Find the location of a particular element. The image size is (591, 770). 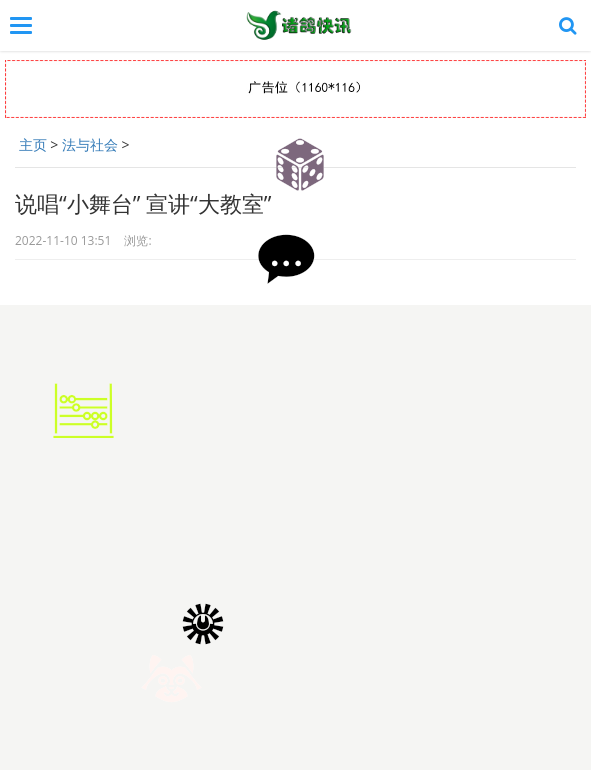

open calculator or counting tool is located at coordinates (83, 407).